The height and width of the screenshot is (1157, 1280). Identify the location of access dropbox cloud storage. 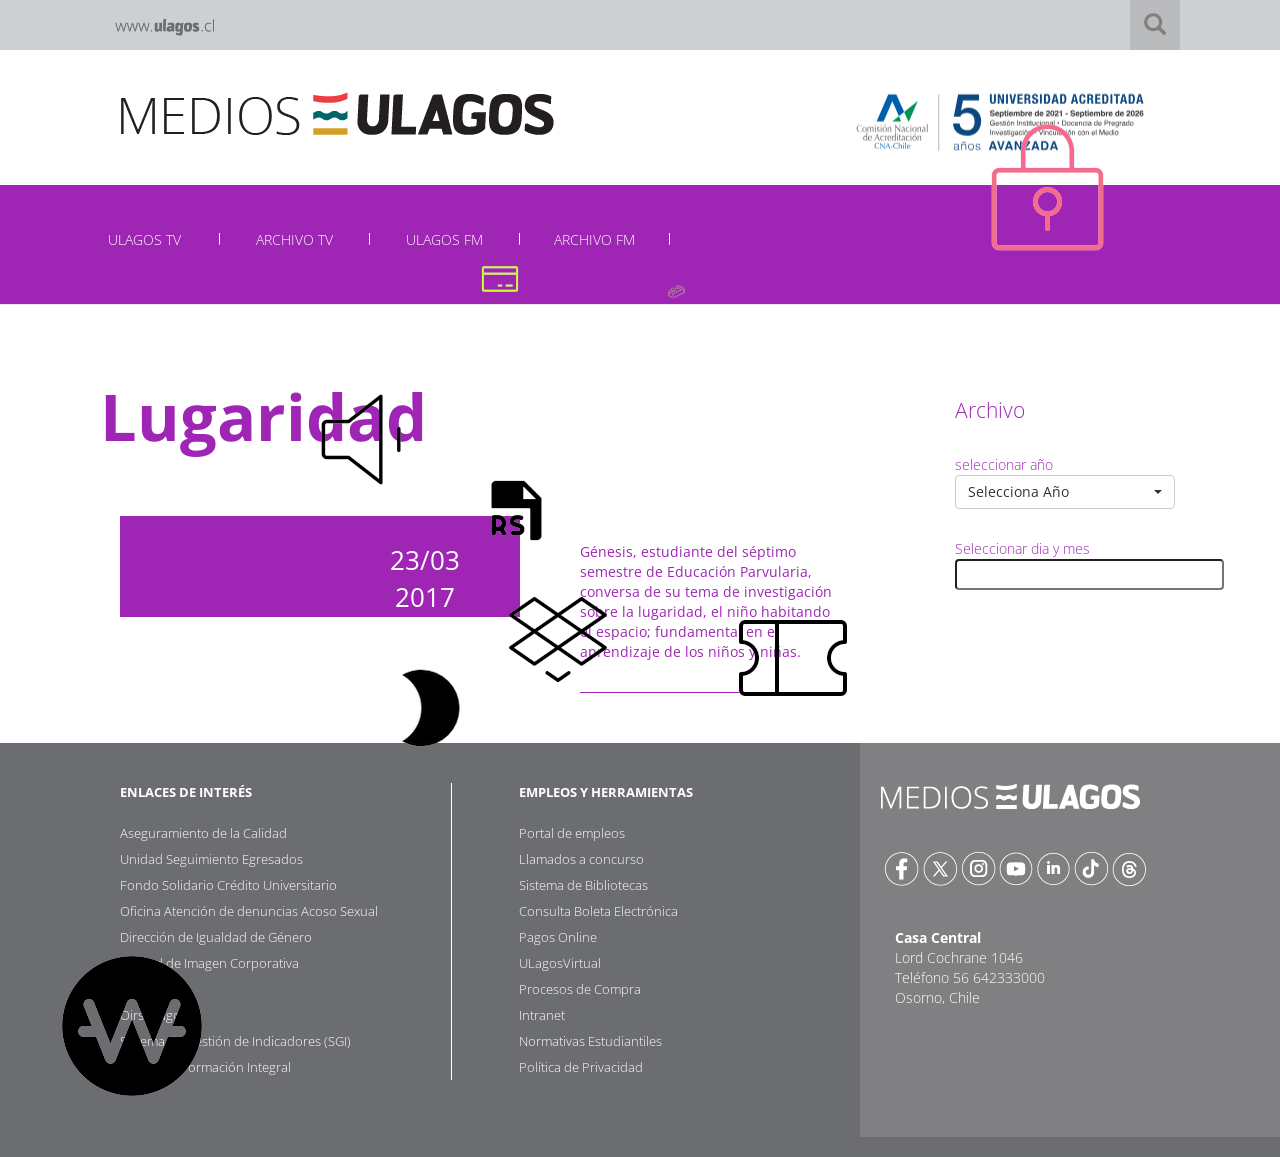
(558, 635).